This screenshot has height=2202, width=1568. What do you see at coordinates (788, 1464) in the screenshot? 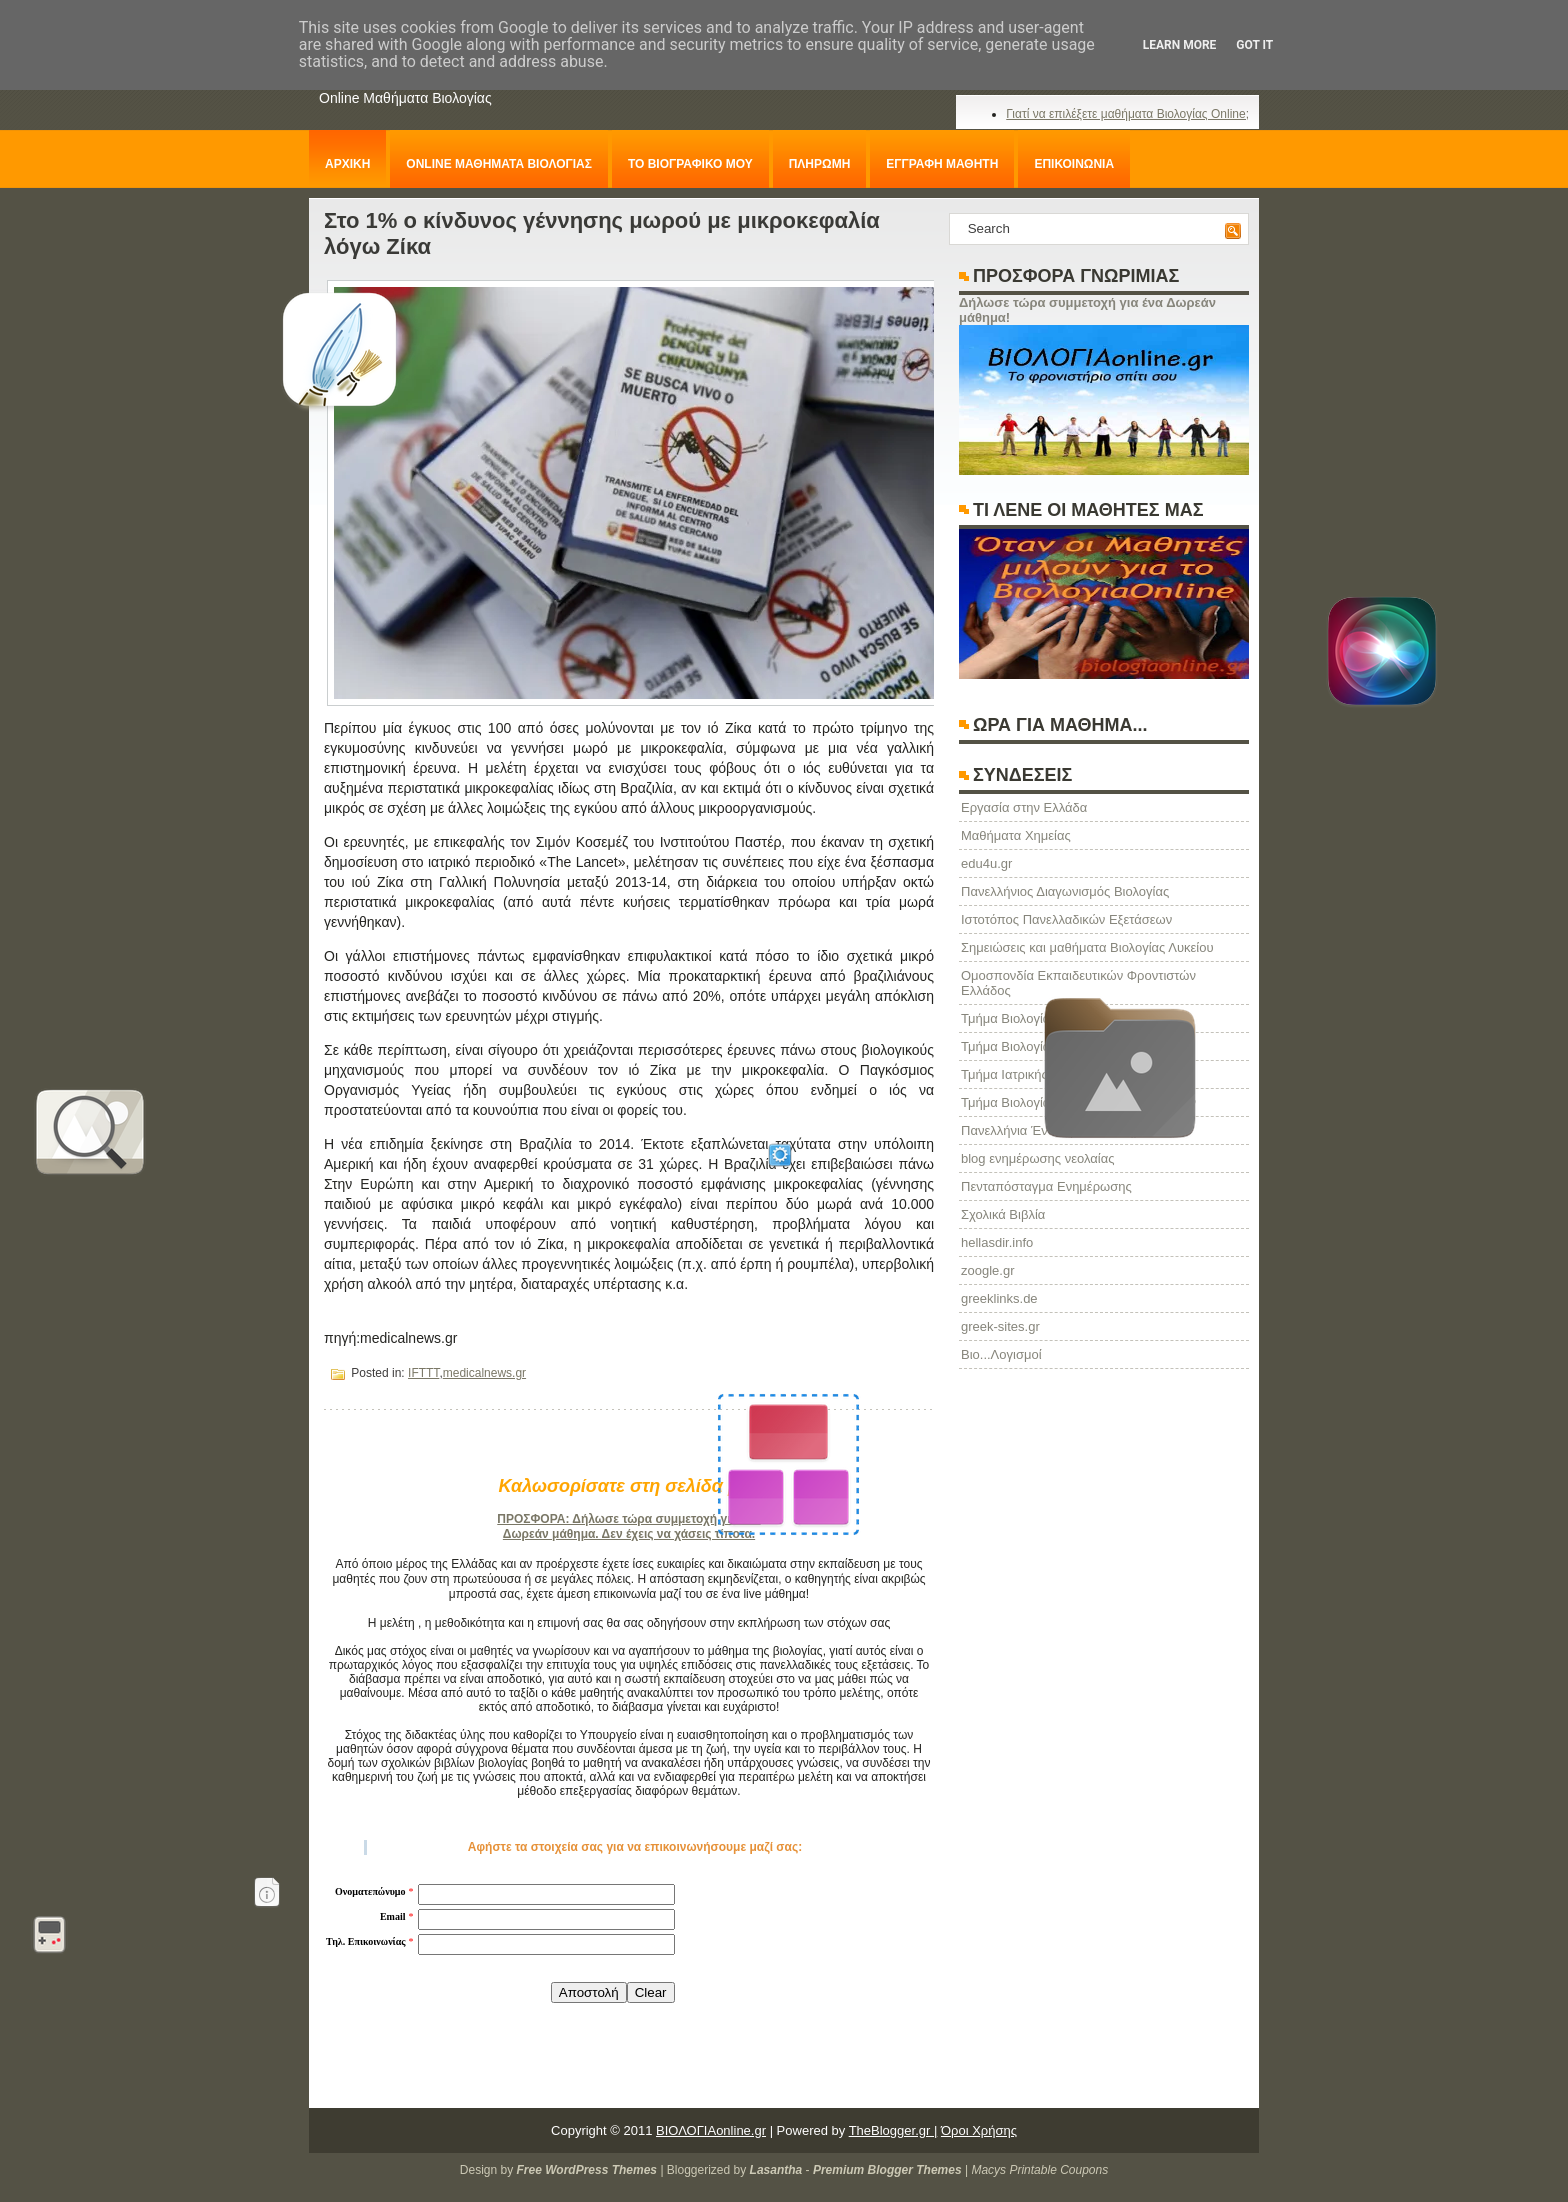
I see `select all items in the current view` at bounding box center [788, 1464].